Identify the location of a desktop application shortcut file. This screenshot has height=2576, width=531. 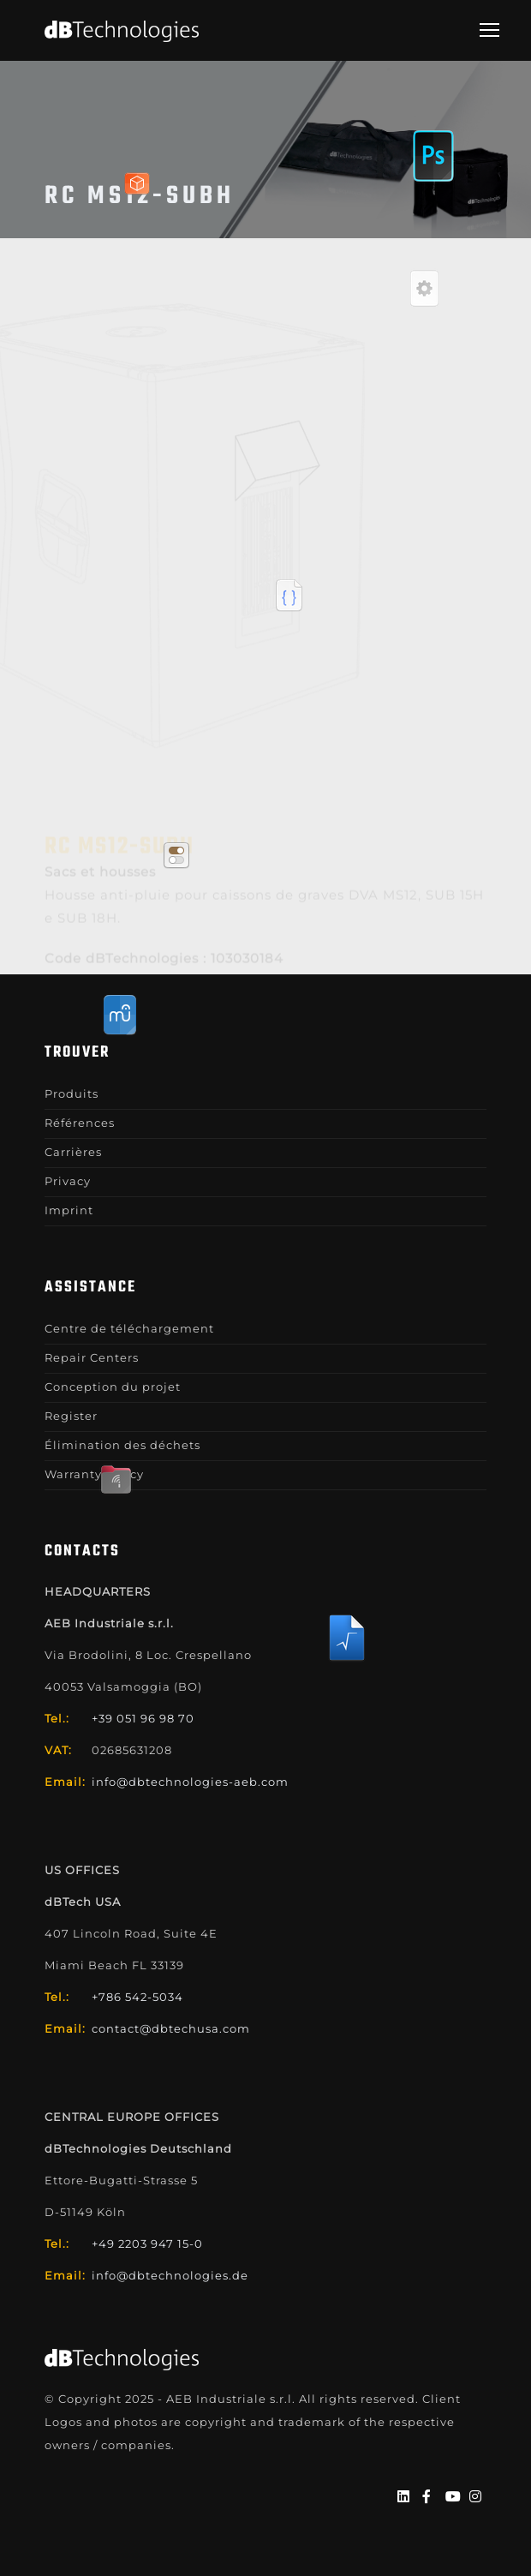
(424, 288).